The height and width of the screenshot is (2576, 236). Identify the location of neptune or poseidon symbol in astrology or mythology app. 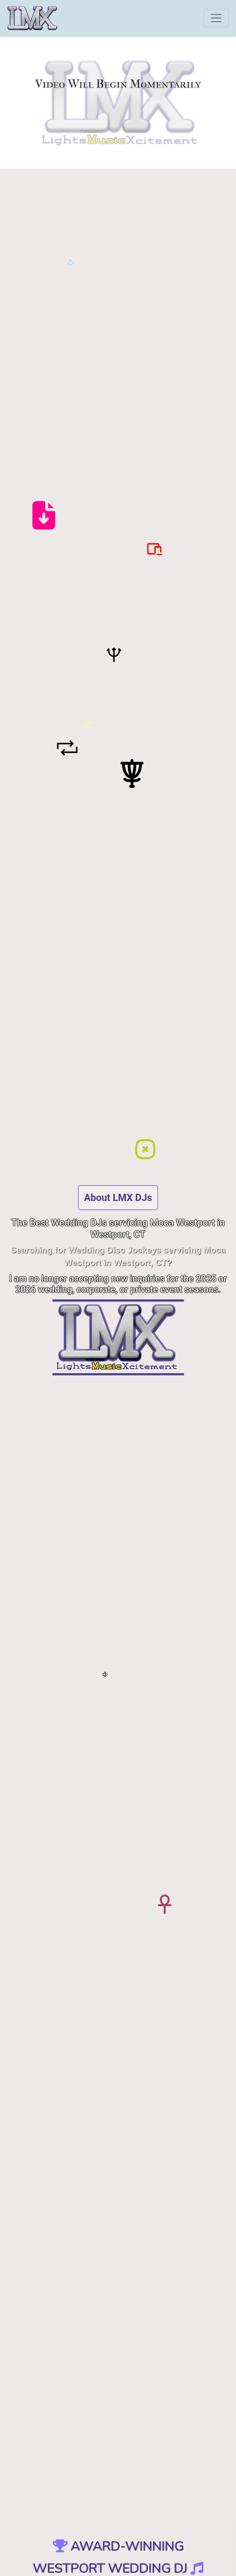
(114, 655).